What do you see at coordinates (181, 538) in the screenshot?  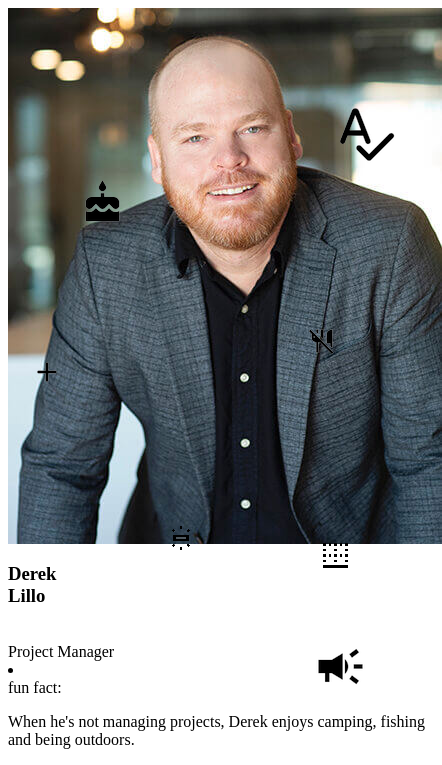 I see `adjust panel light or display brightness` at bounding box center [181, 538].